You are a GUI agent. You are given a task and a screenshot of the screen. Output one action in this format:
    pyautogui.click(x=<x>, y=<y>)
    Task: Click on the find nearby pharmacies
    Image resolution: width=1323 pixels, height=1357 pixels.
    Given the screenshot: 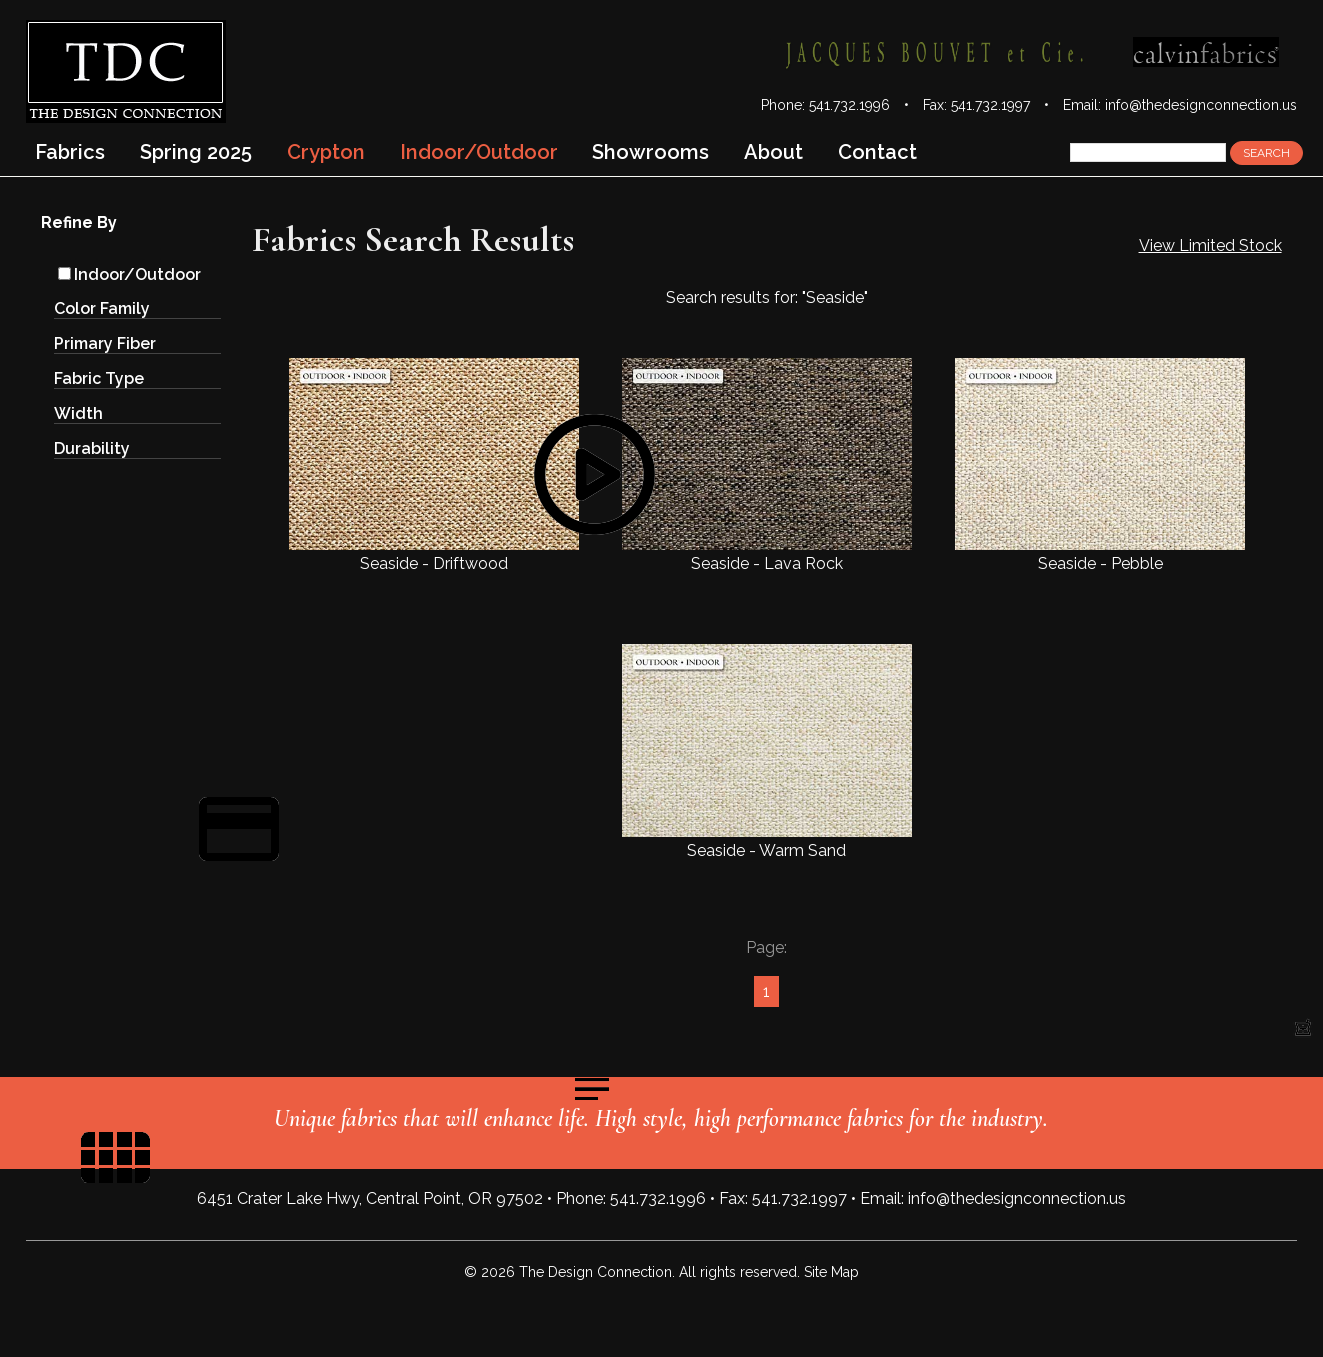 What is the action you would take?
    pyautogui.click(x=1303, y=1028)
    